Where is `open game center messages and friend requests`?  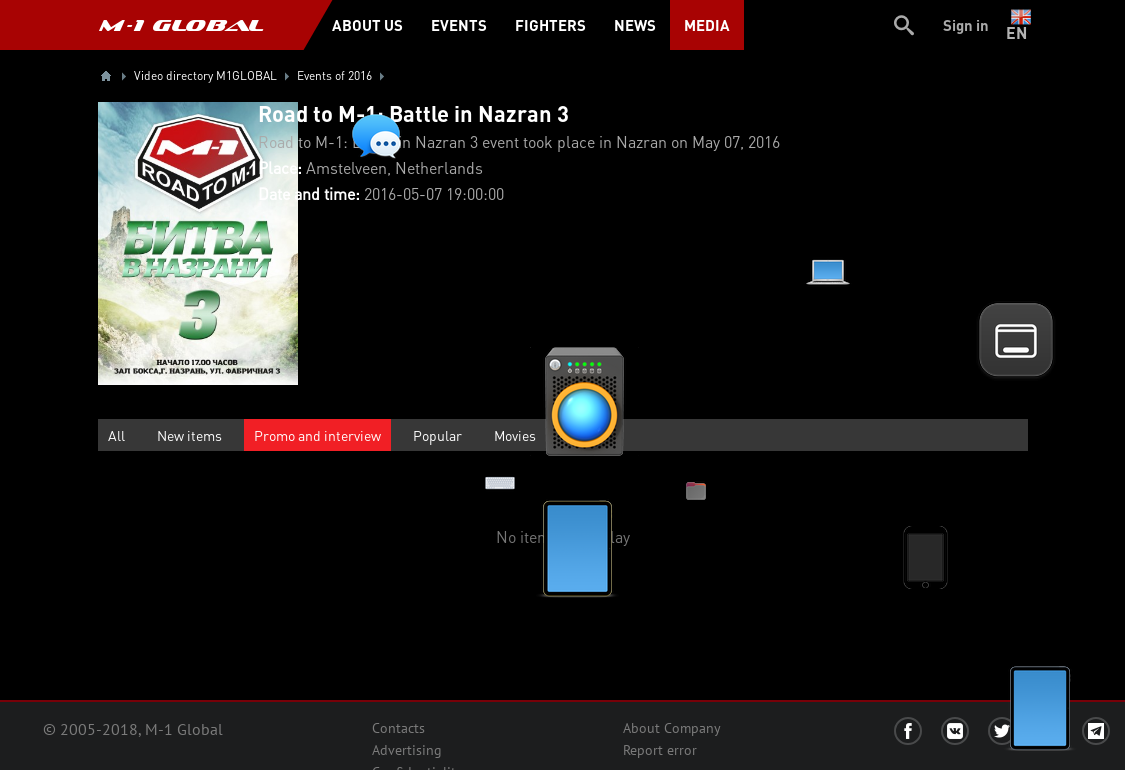 open game center messages and friend requests is located at coordinates (376, 136).